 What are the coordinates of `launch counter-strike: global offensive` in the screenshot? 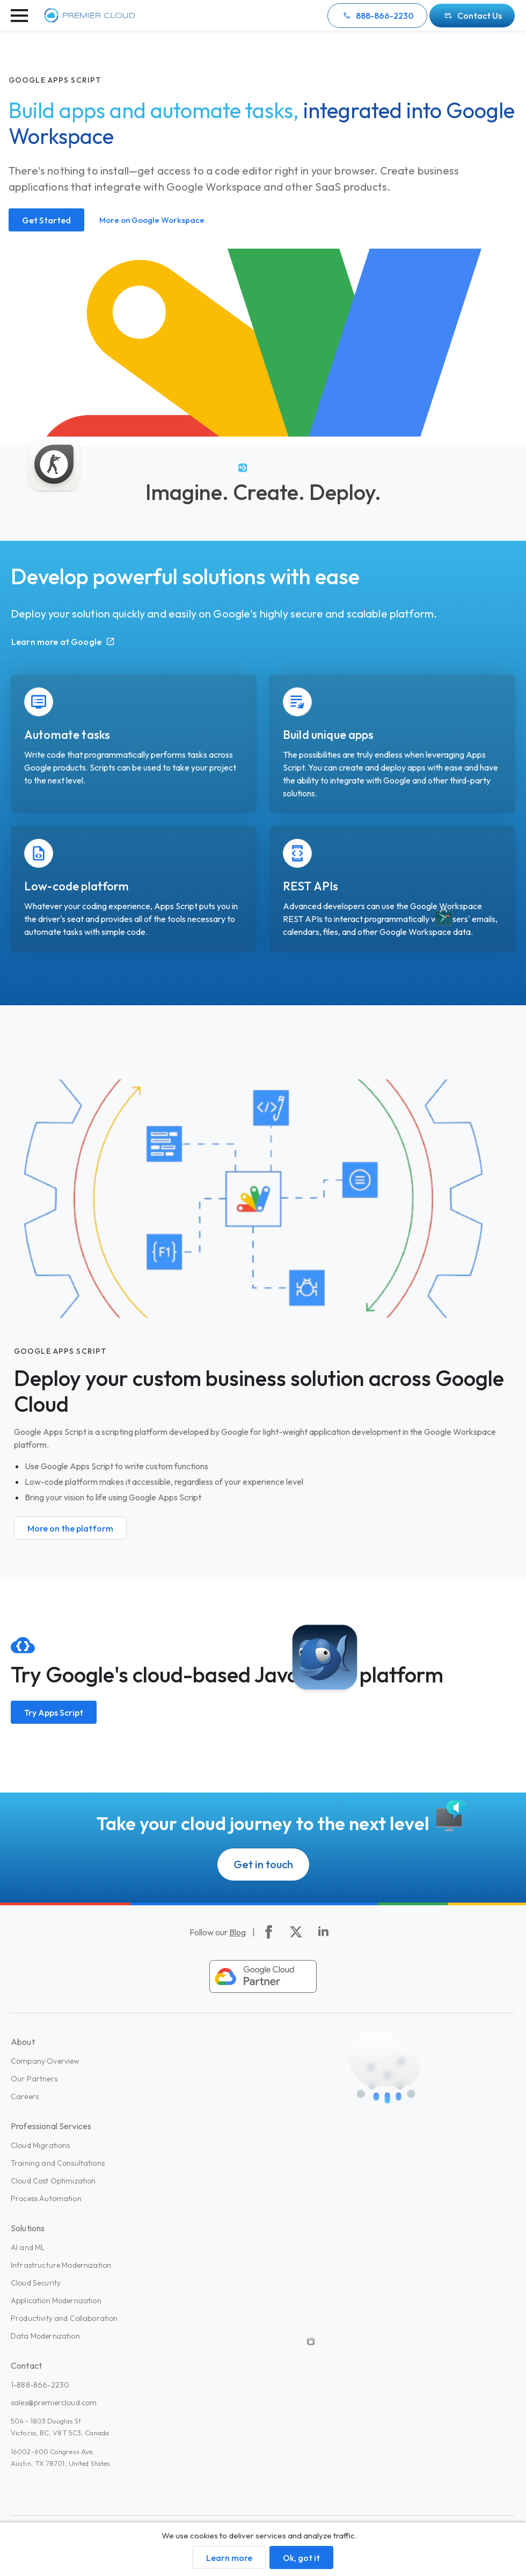 It's located at (54, 464).